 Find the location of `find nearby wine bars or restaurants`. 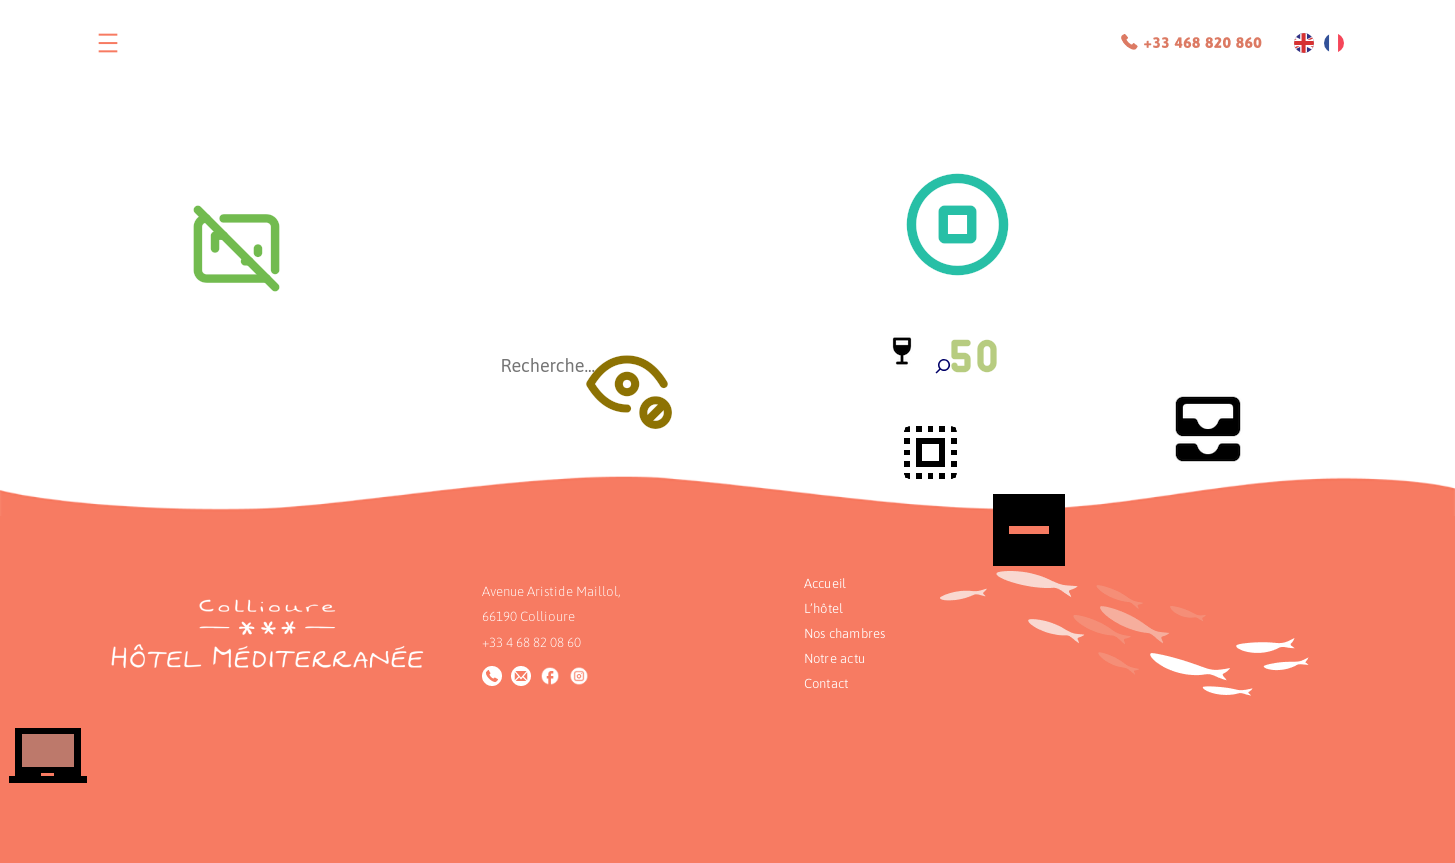

find nearby wine bars or restaurants is located at coordinates (902, 351).